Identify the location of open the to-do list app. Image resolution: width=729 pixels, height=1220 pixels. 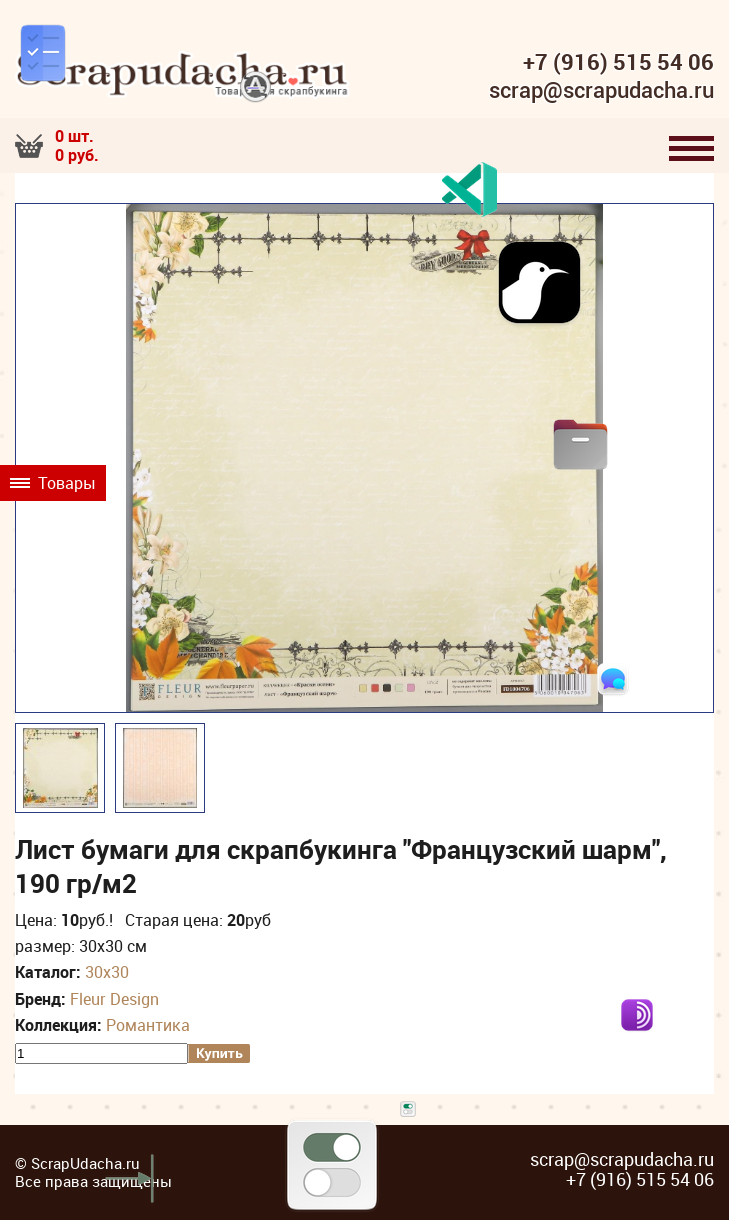
(43, 53).